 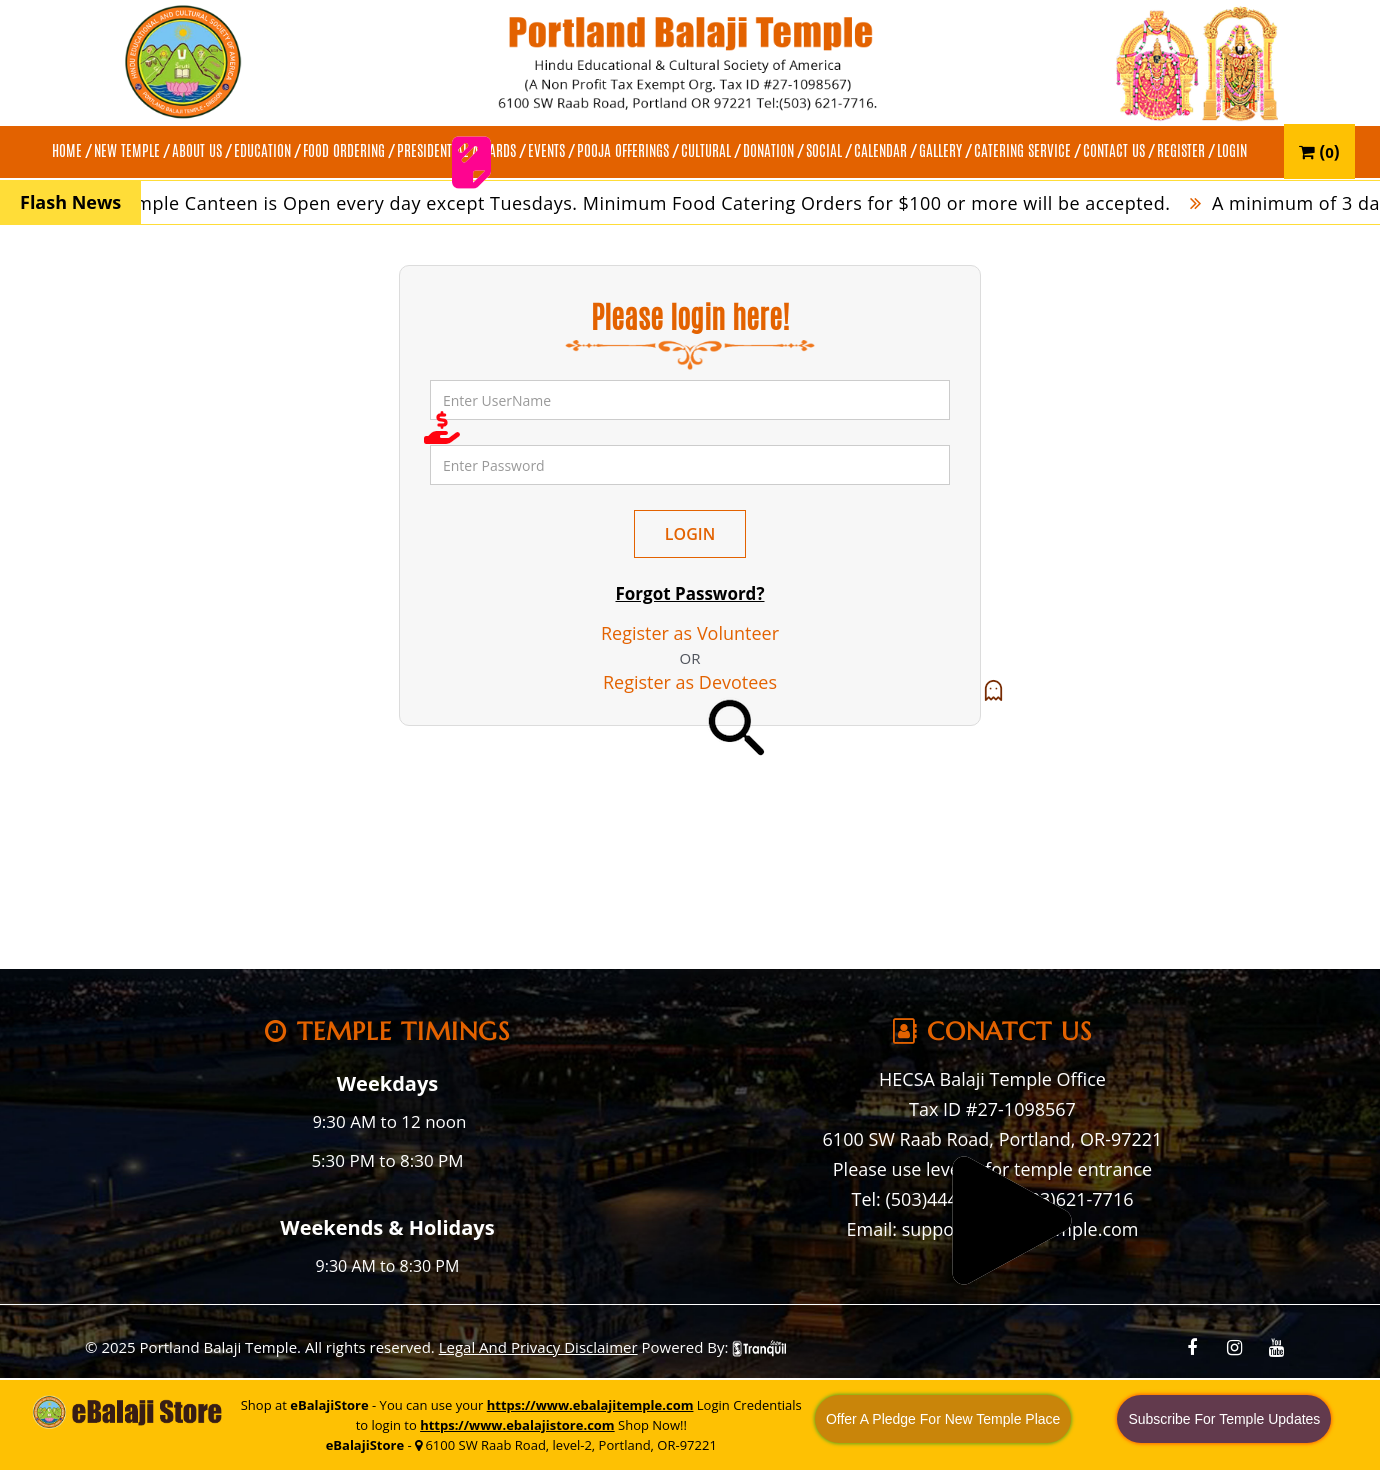 What do you see at coordinates (471, 162) in the screenshot?
I see `view or access plastic sheet material` at bounding box center [471, 162].